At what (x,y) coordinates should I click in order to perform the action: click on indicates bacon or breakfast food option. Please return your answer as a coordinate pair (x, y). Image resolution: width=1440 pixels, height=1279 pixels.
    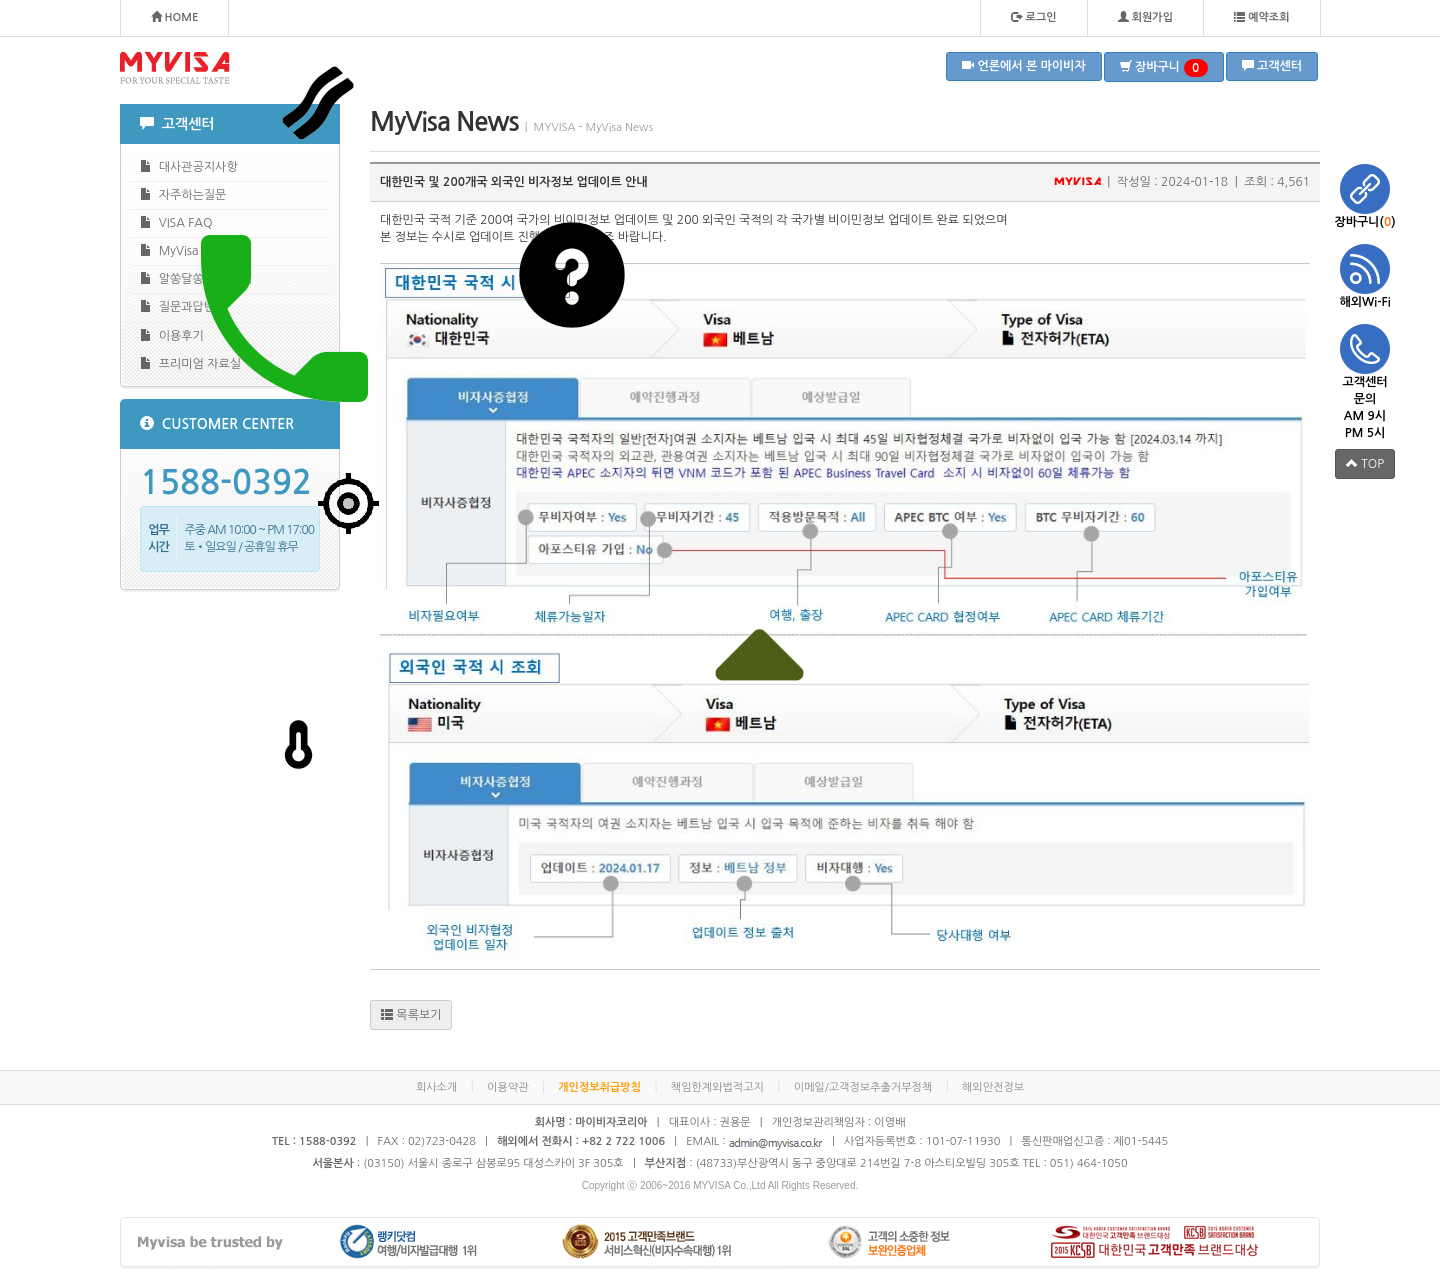
    Looking at the image, I should click on (318, 103).